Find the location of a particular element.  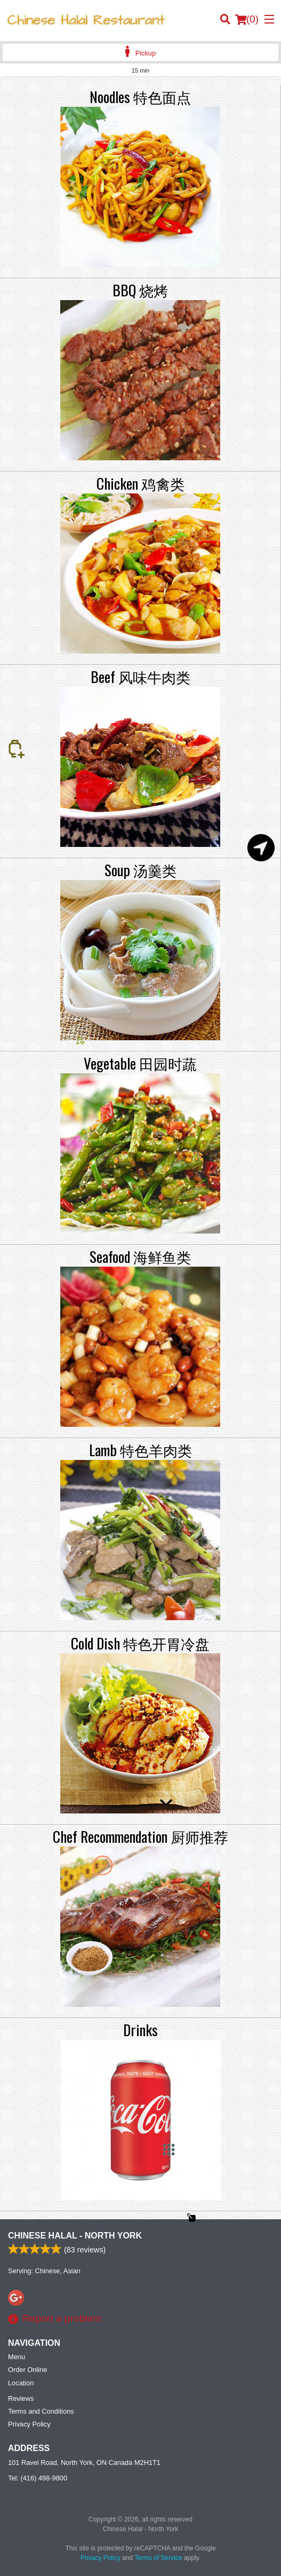

open chat or messaging is located at coordinates (102, 1866).